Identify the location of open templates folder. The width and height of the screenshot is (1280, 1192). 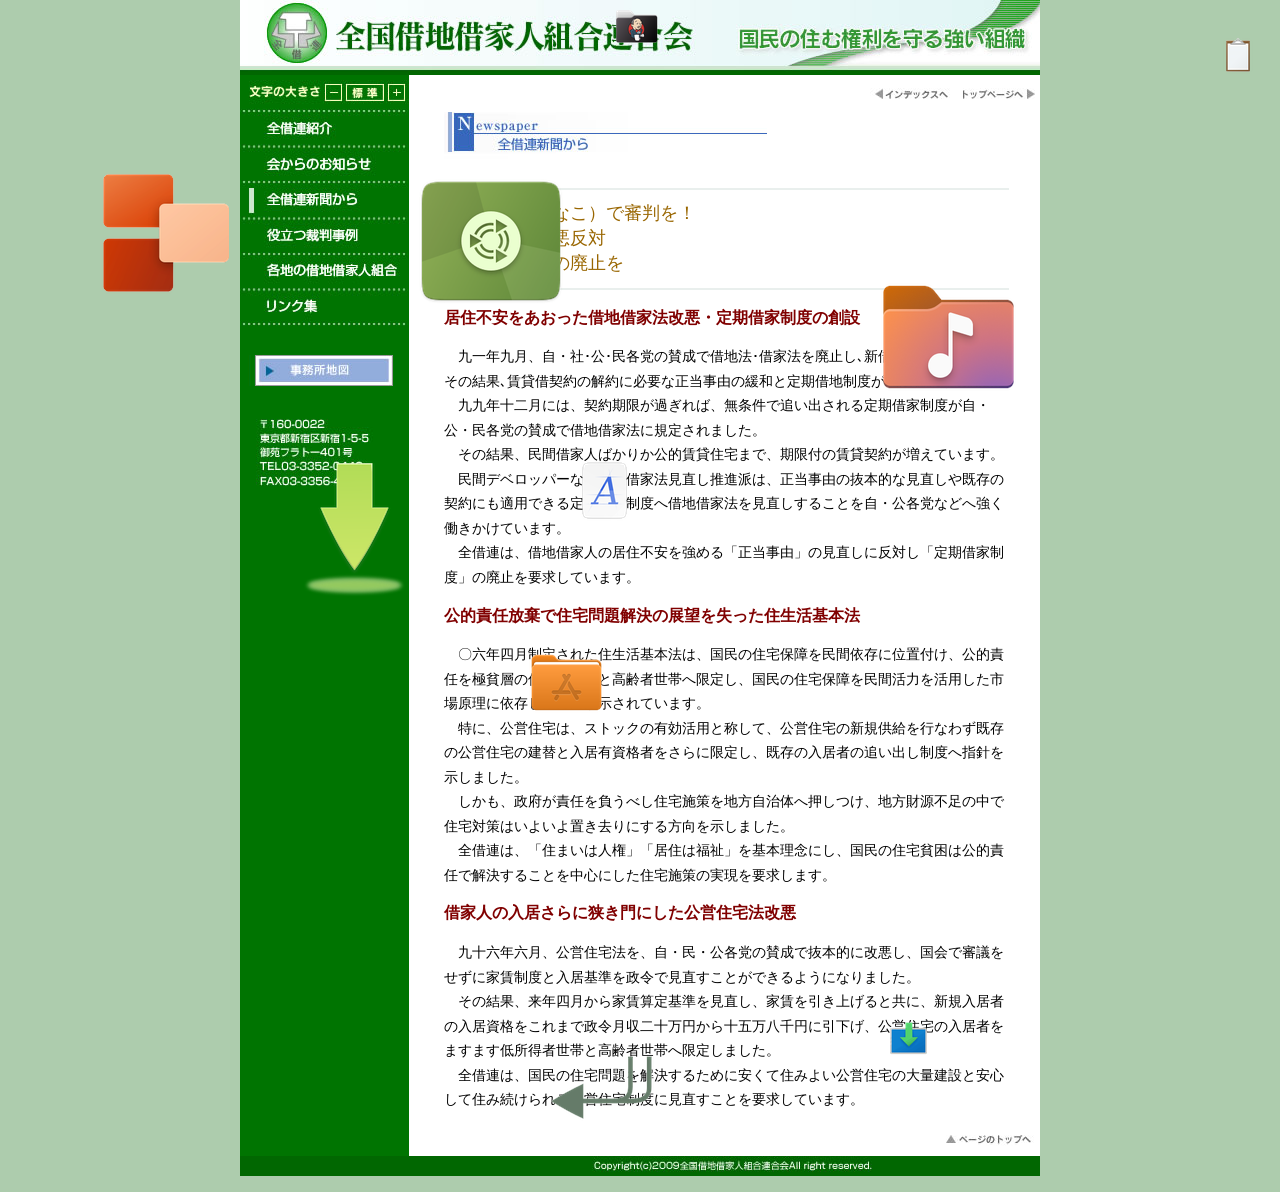
(566, 682).